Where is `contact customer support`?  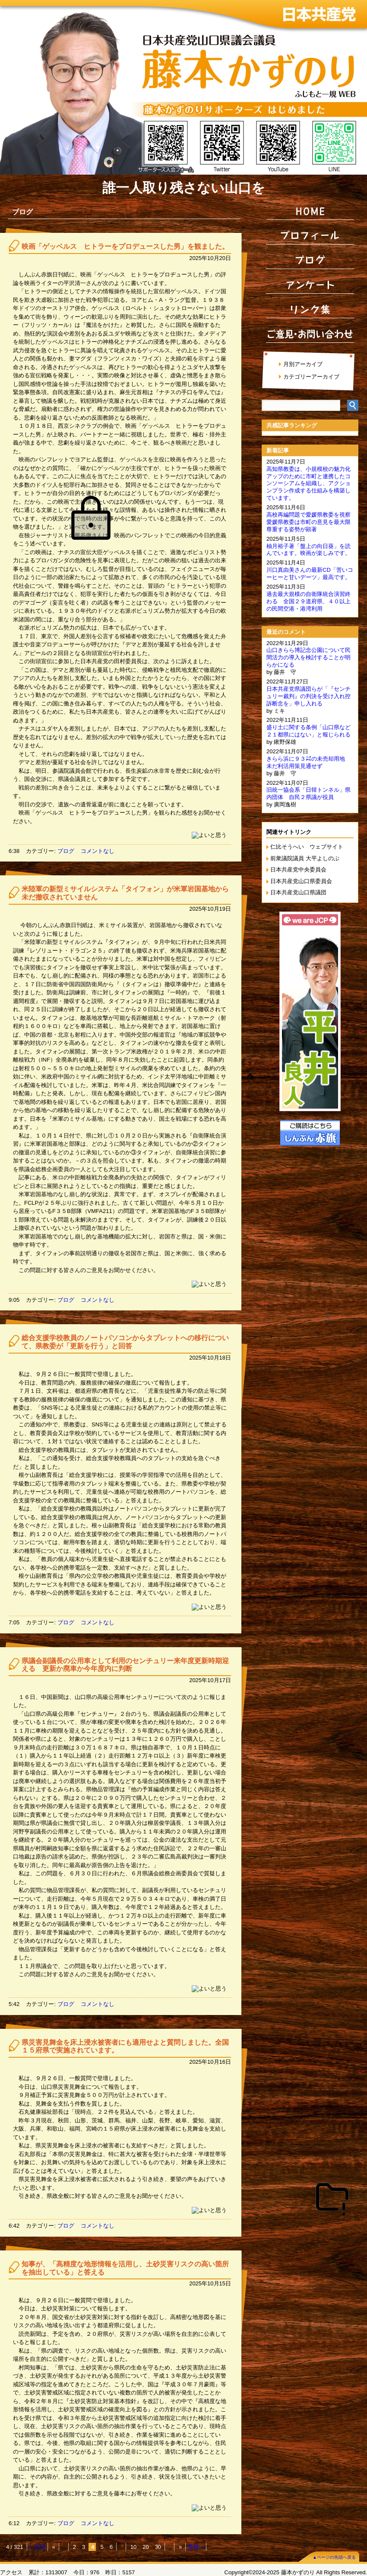 contact customer support is located at coordinates (250, 1076).